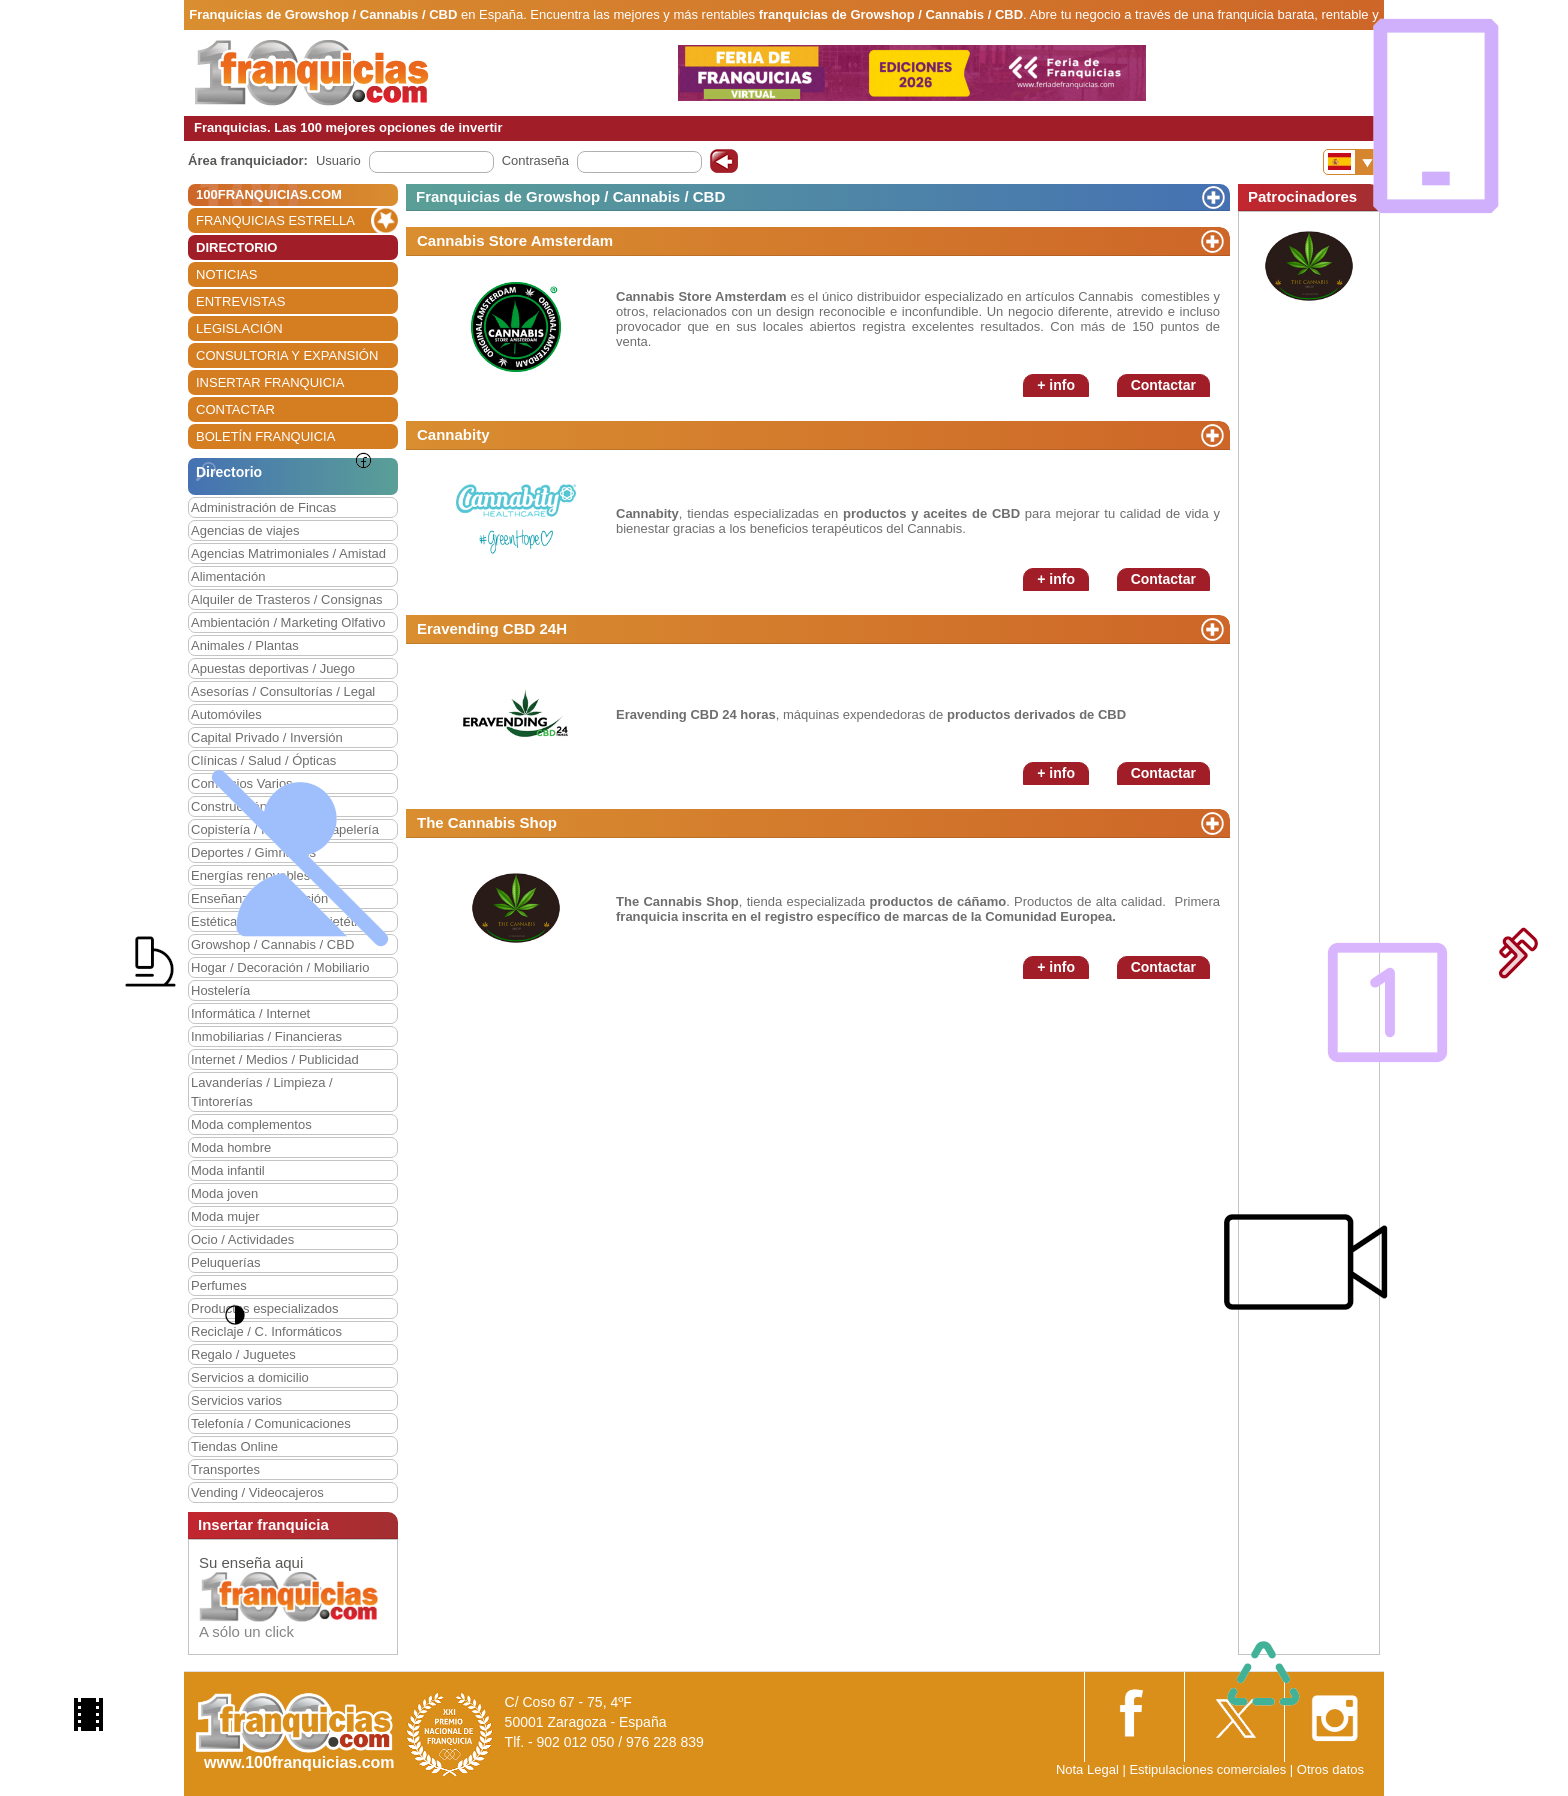 The width and height of the screenshot is (1568, 1796). Describe the element at coordinates (88, 1714) in the screenshot. I see `access movies or theater showtimes` at that location.